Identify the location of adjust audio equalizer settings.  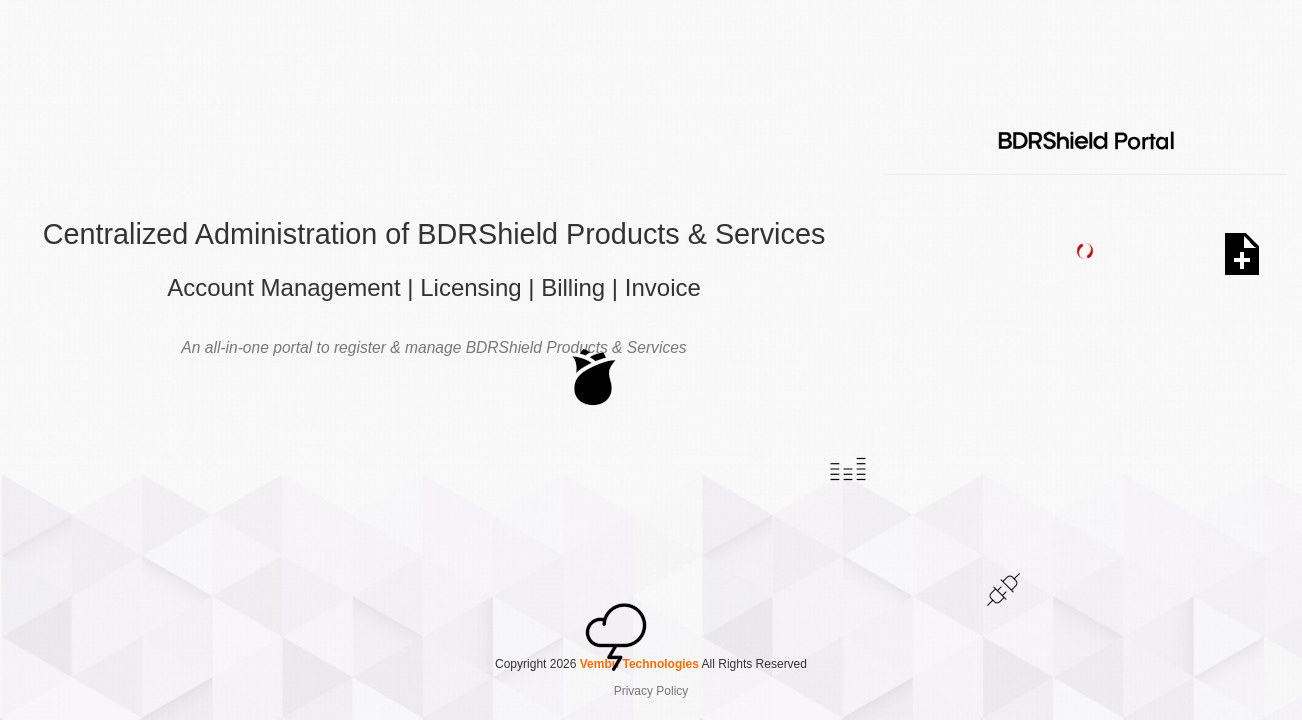
(848, 469).